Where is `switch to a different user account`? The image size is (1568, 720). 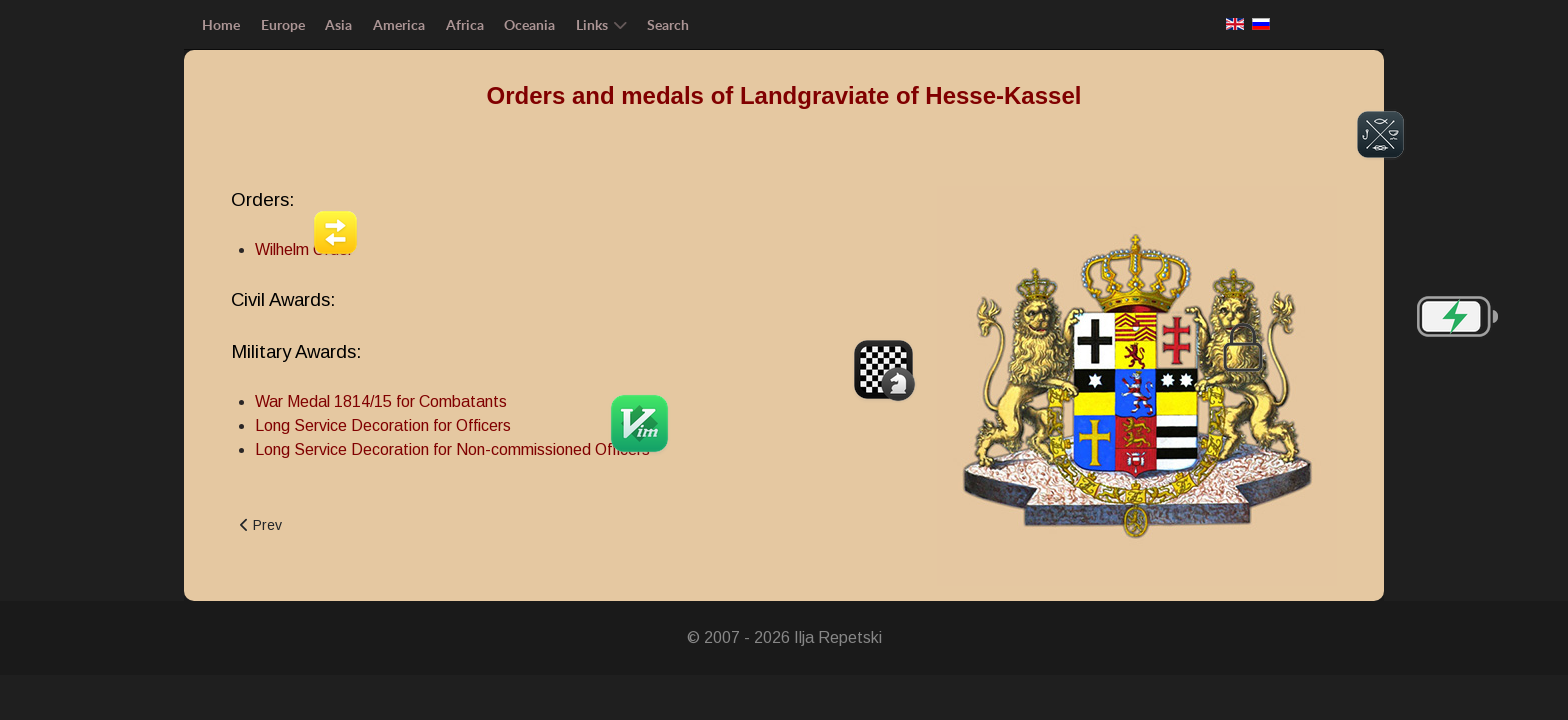
switch to a different user account is located at coordinates (335, 232).